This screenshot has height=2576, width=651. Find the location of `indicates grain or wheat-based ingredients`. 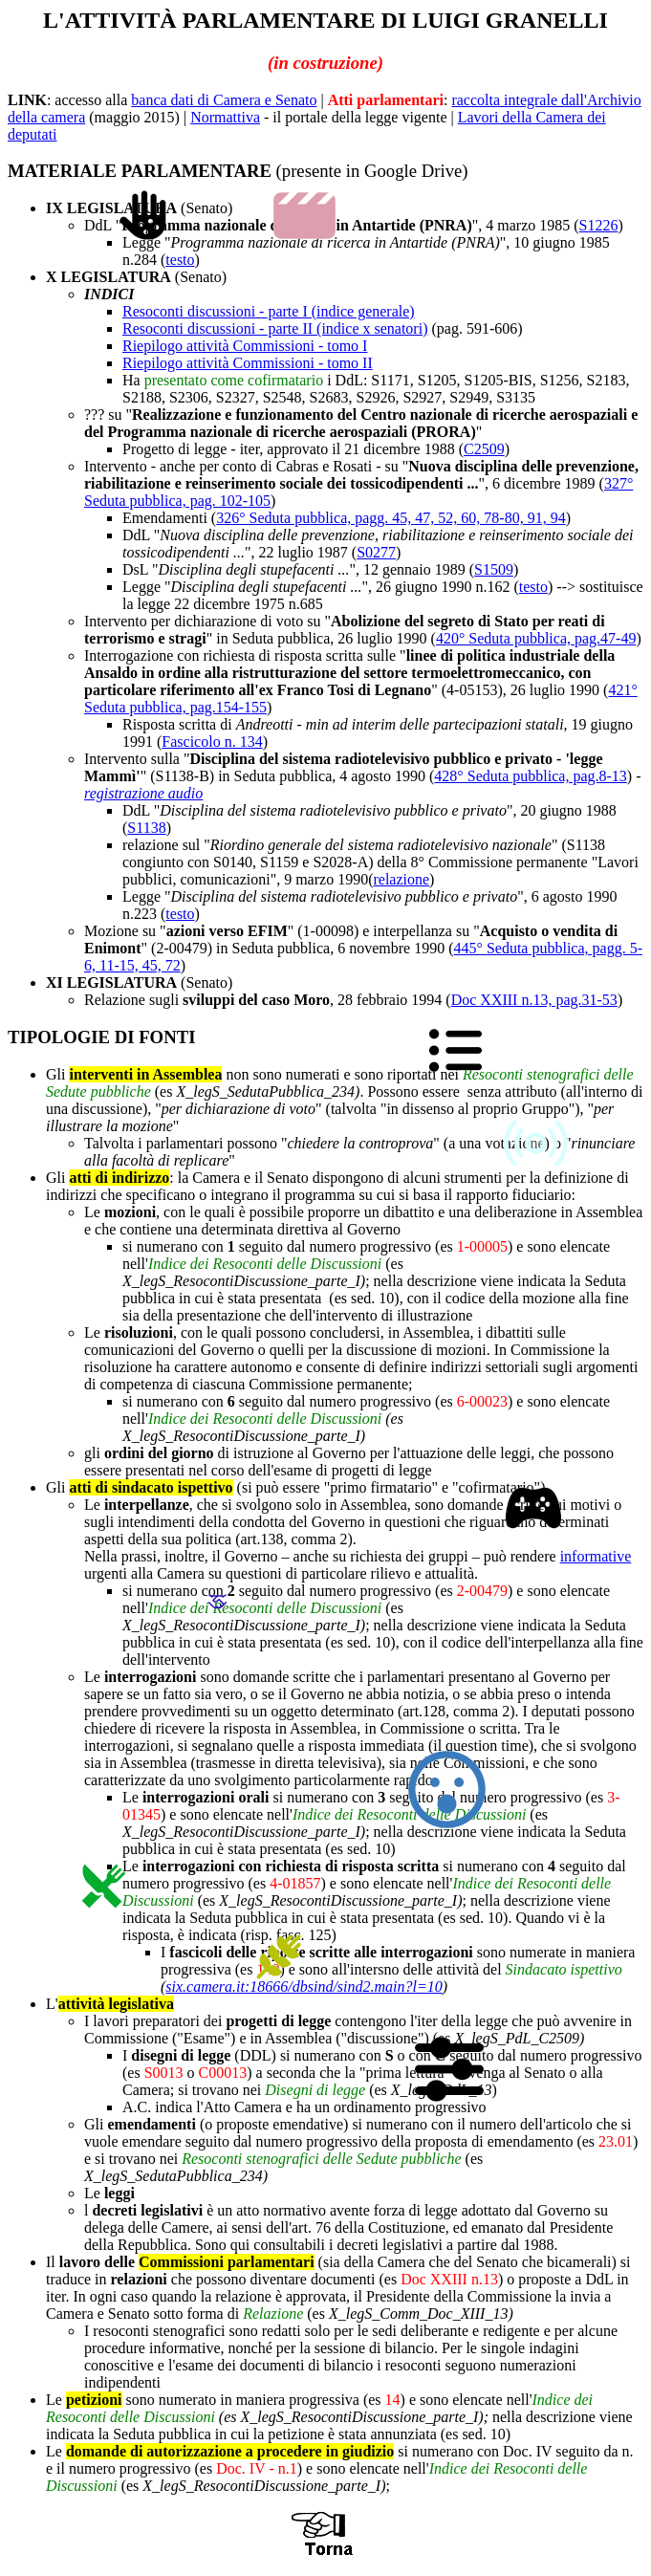

indicates grain or wheat-based ingredients is located at coordinates (280, 1955).